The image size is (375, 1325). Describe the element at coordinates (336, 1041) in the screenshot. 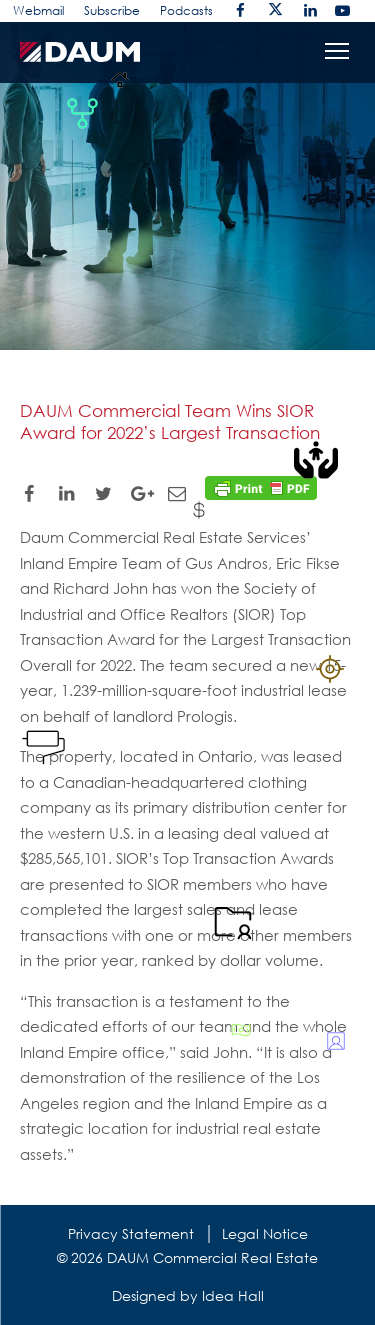

I see `view user profile` at that location.